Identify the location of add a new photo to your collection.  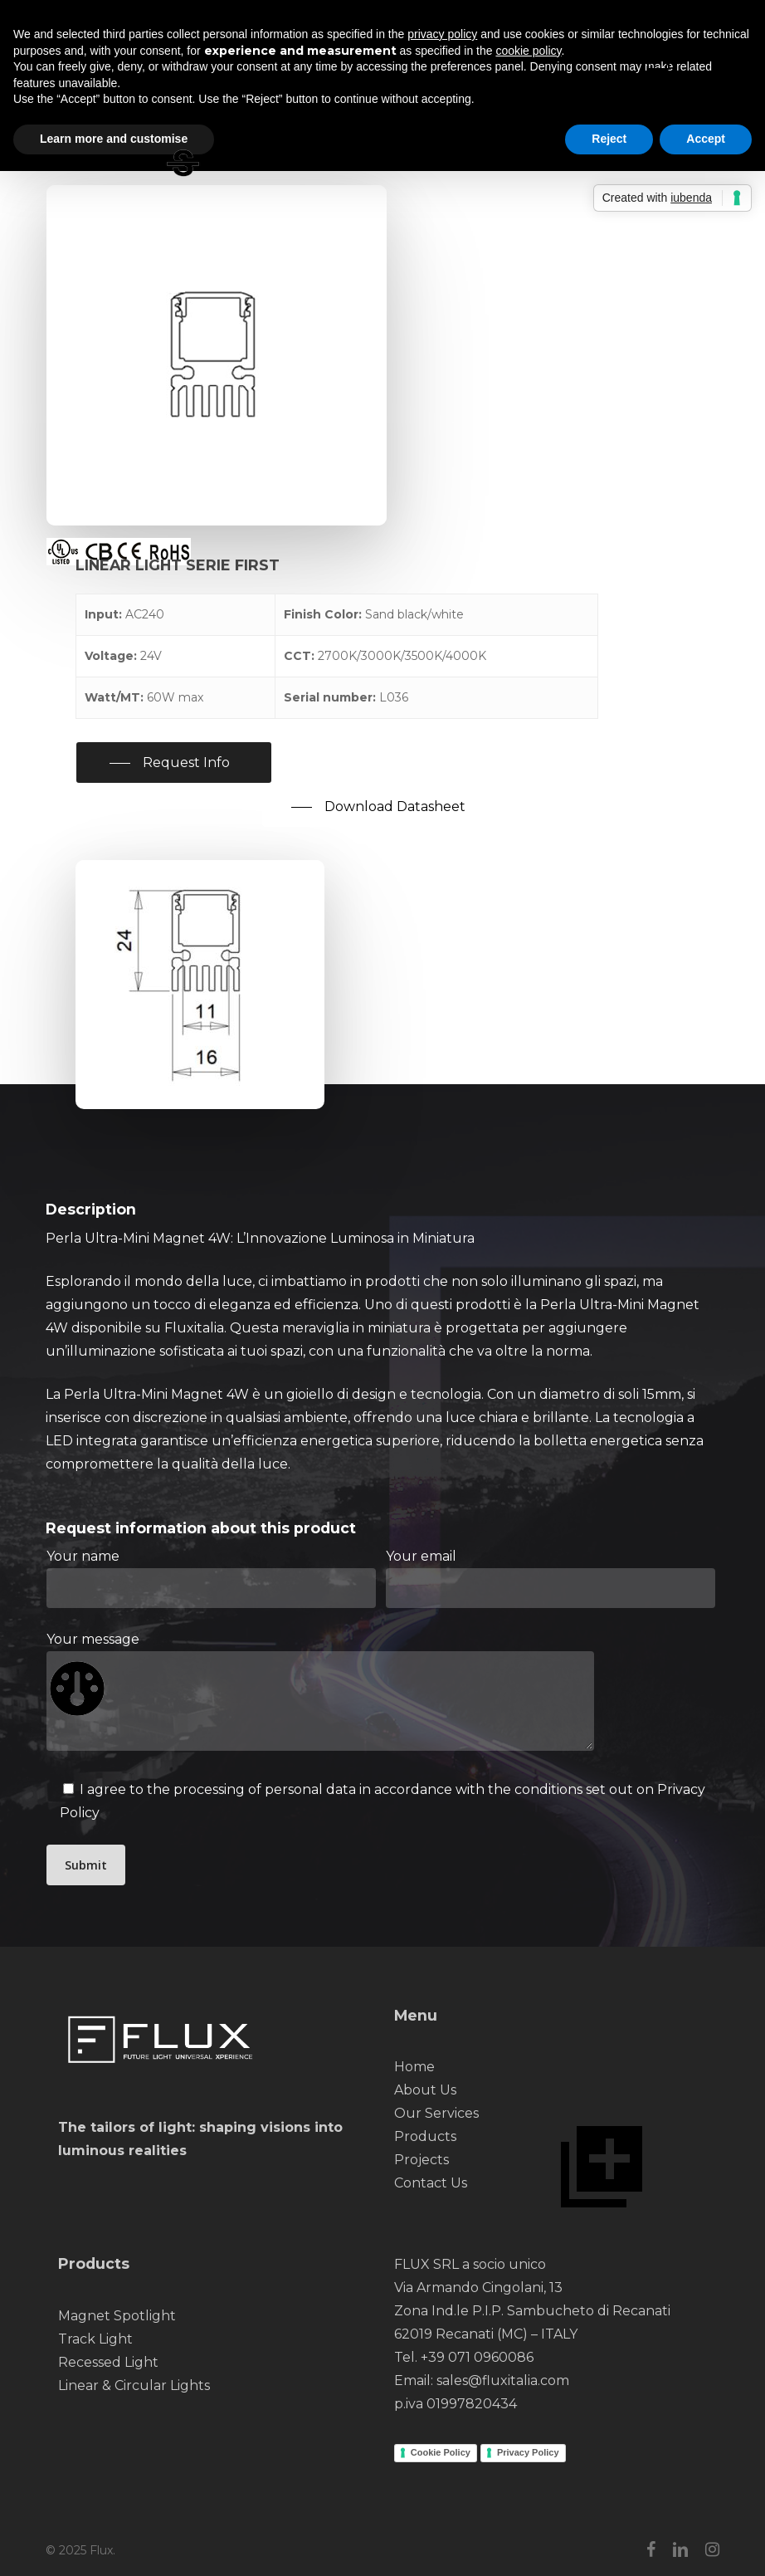
(602, 2167).